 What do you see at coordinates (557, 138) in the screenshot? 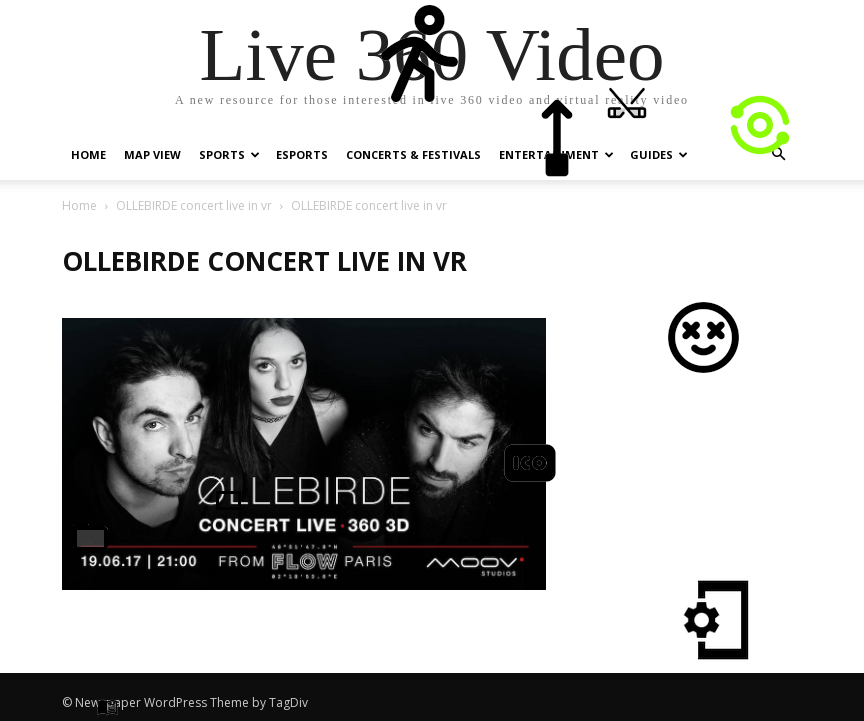
I see `upload a file or content` at bounding box center [557, 138].